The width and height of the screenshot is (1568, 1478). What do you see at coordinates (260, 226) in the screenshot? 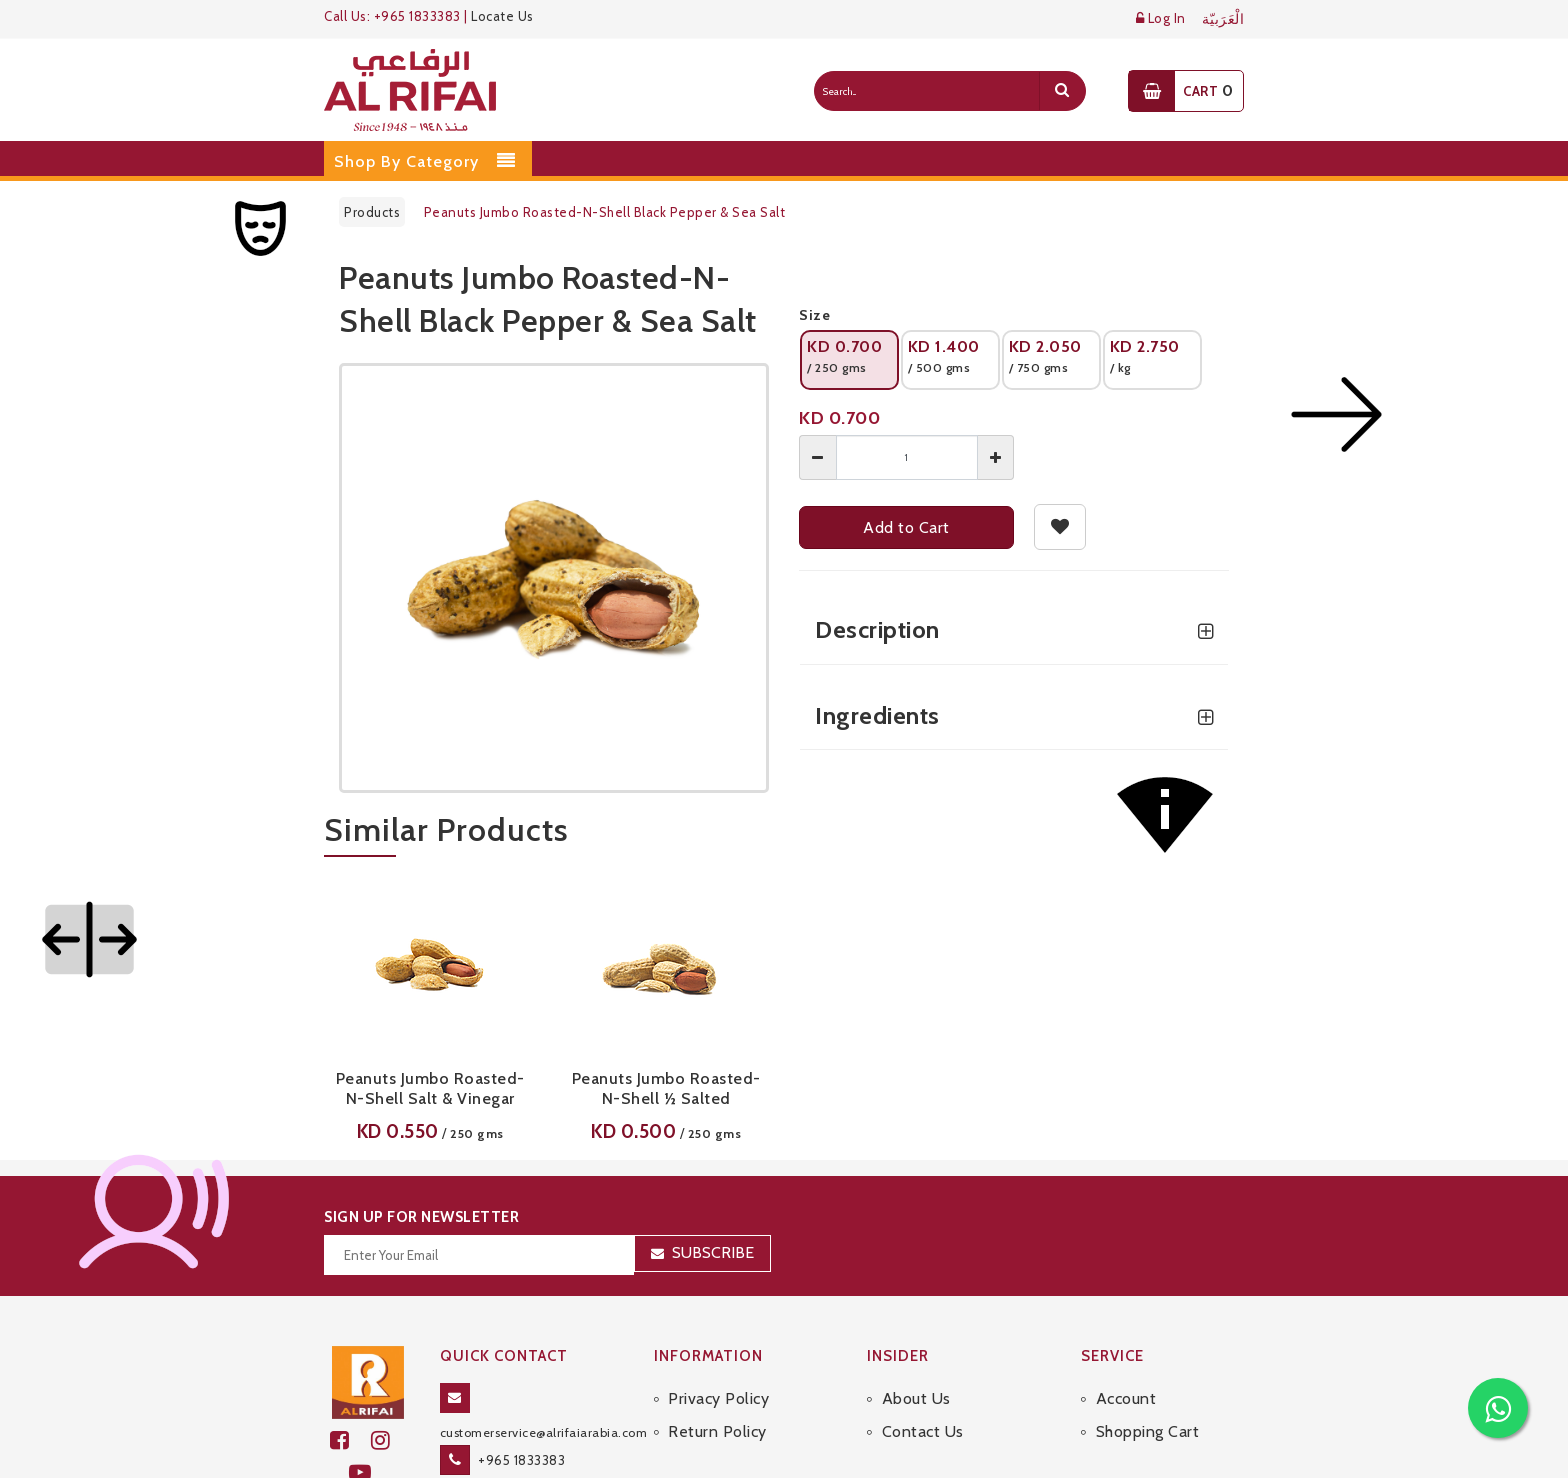
I see `indicates sad or negative emotion` at bounding box center [260, 226].